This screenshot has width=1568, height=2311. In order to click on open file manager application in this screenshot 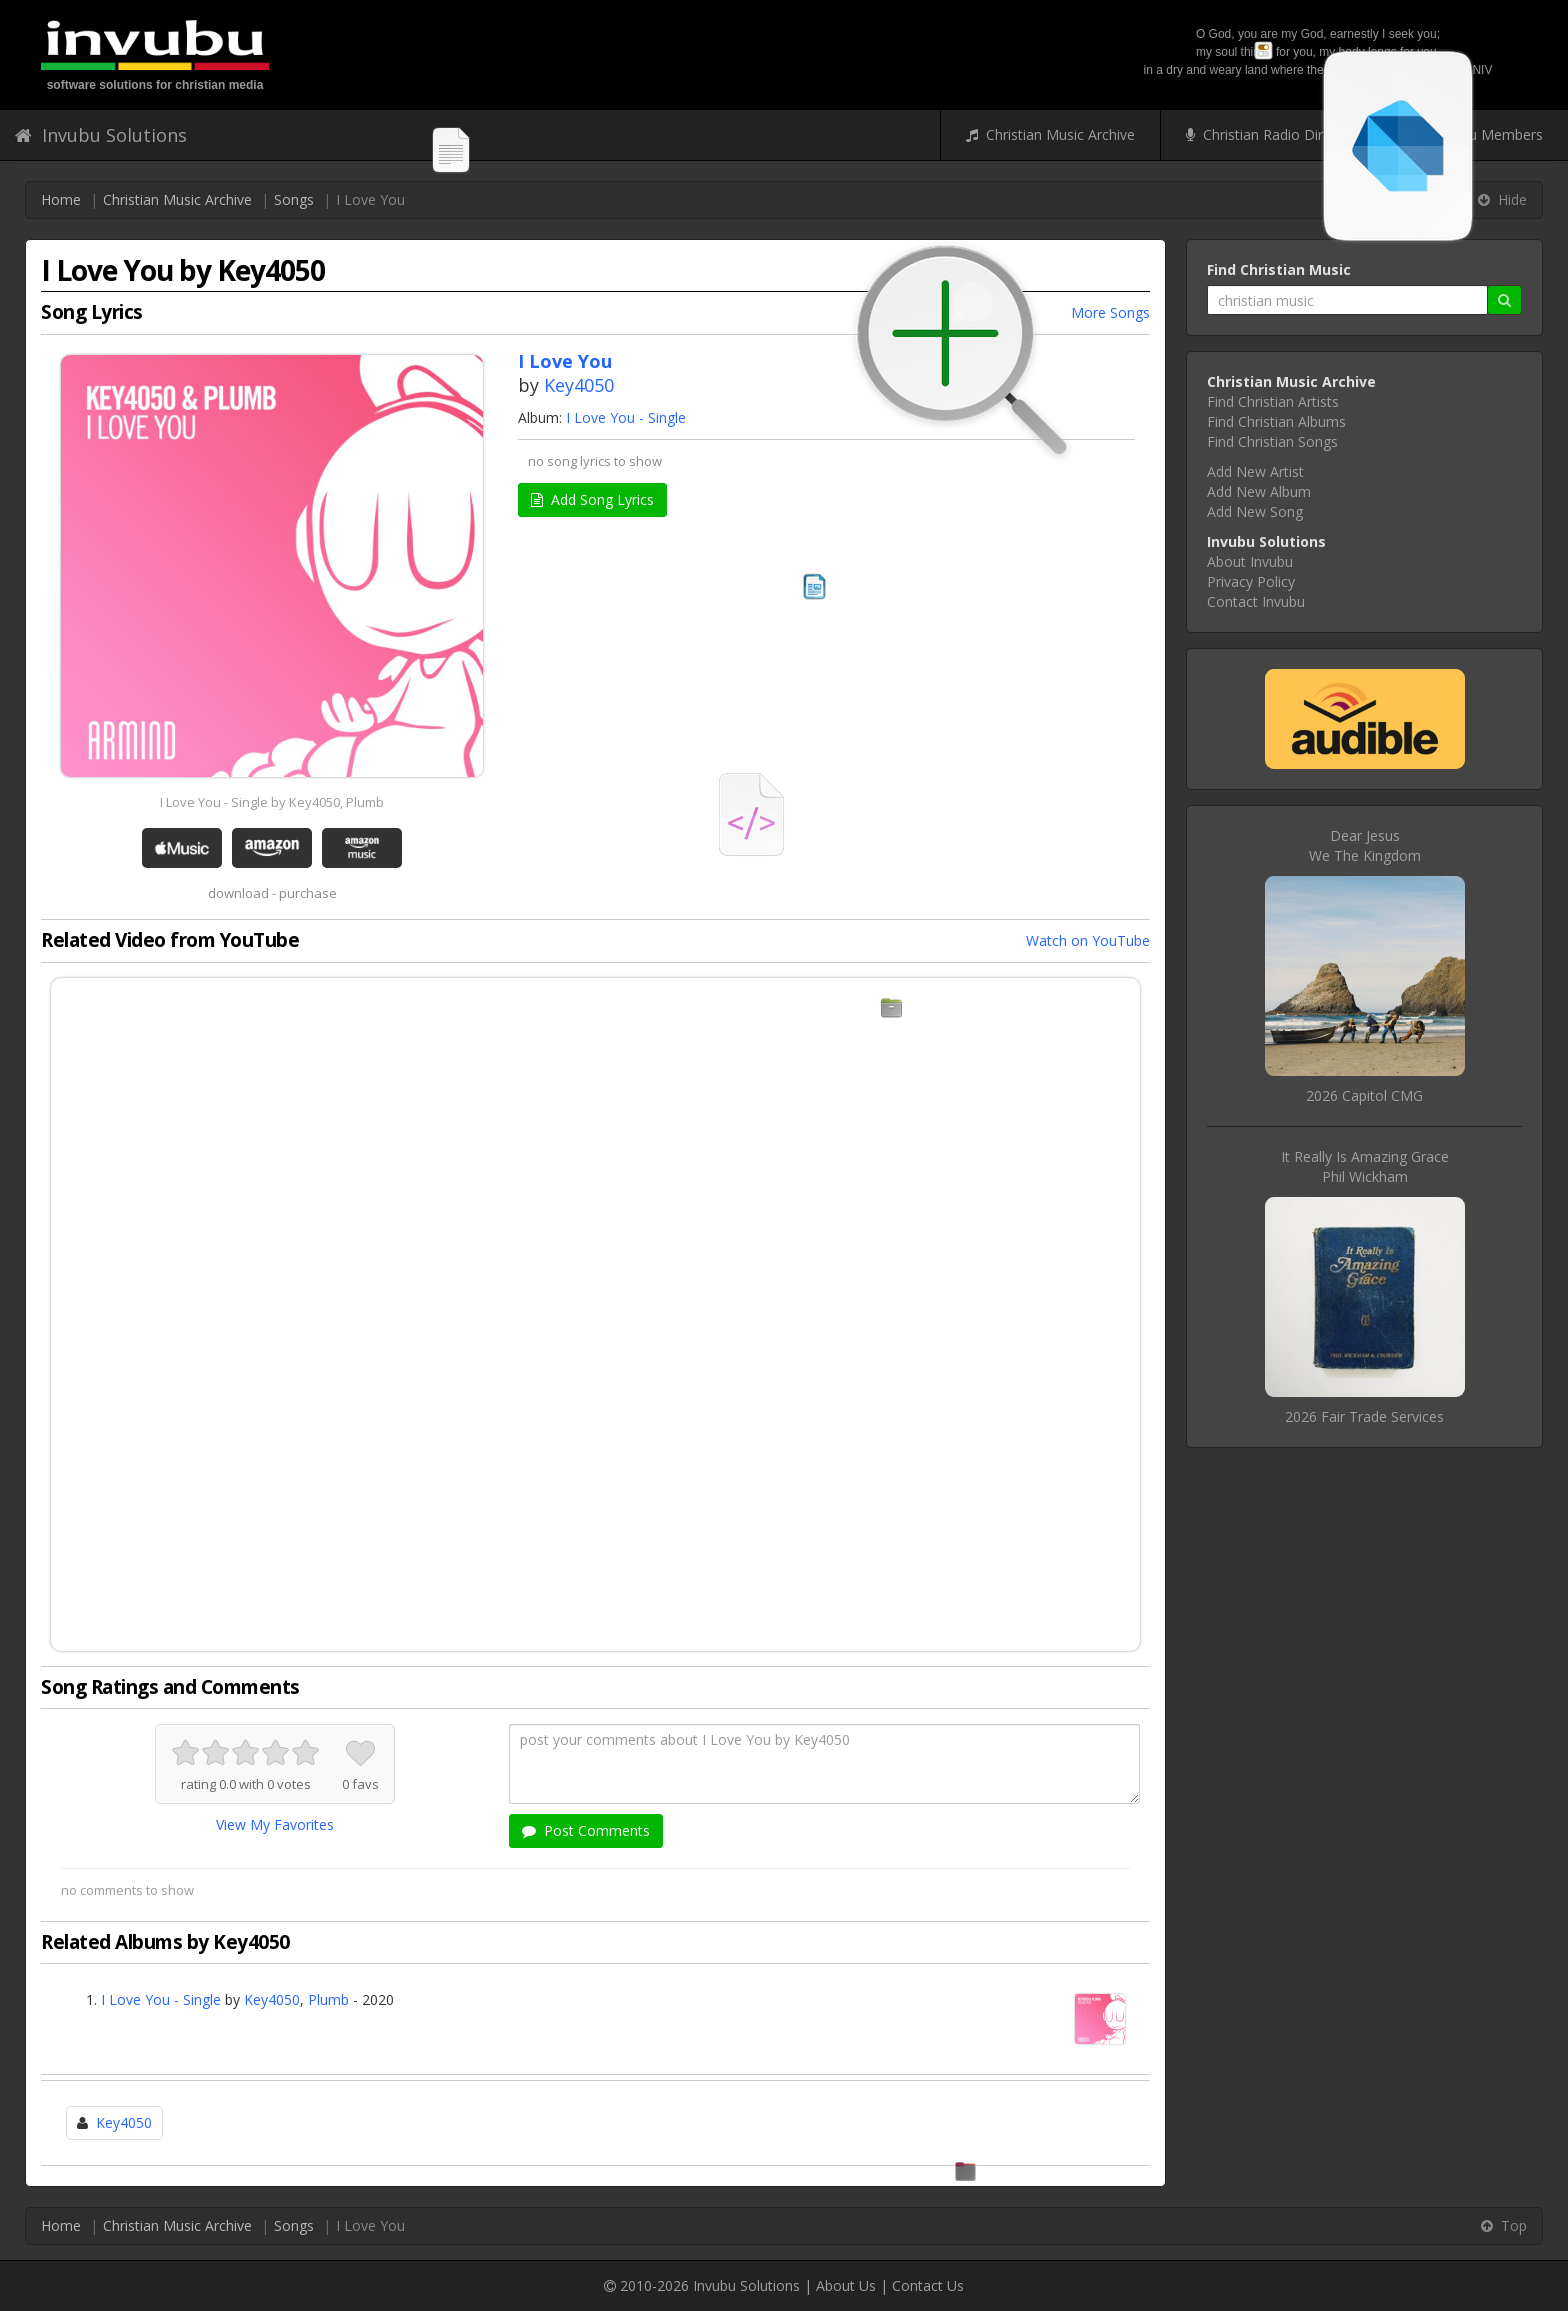, I will do `click(891, 1007)`.